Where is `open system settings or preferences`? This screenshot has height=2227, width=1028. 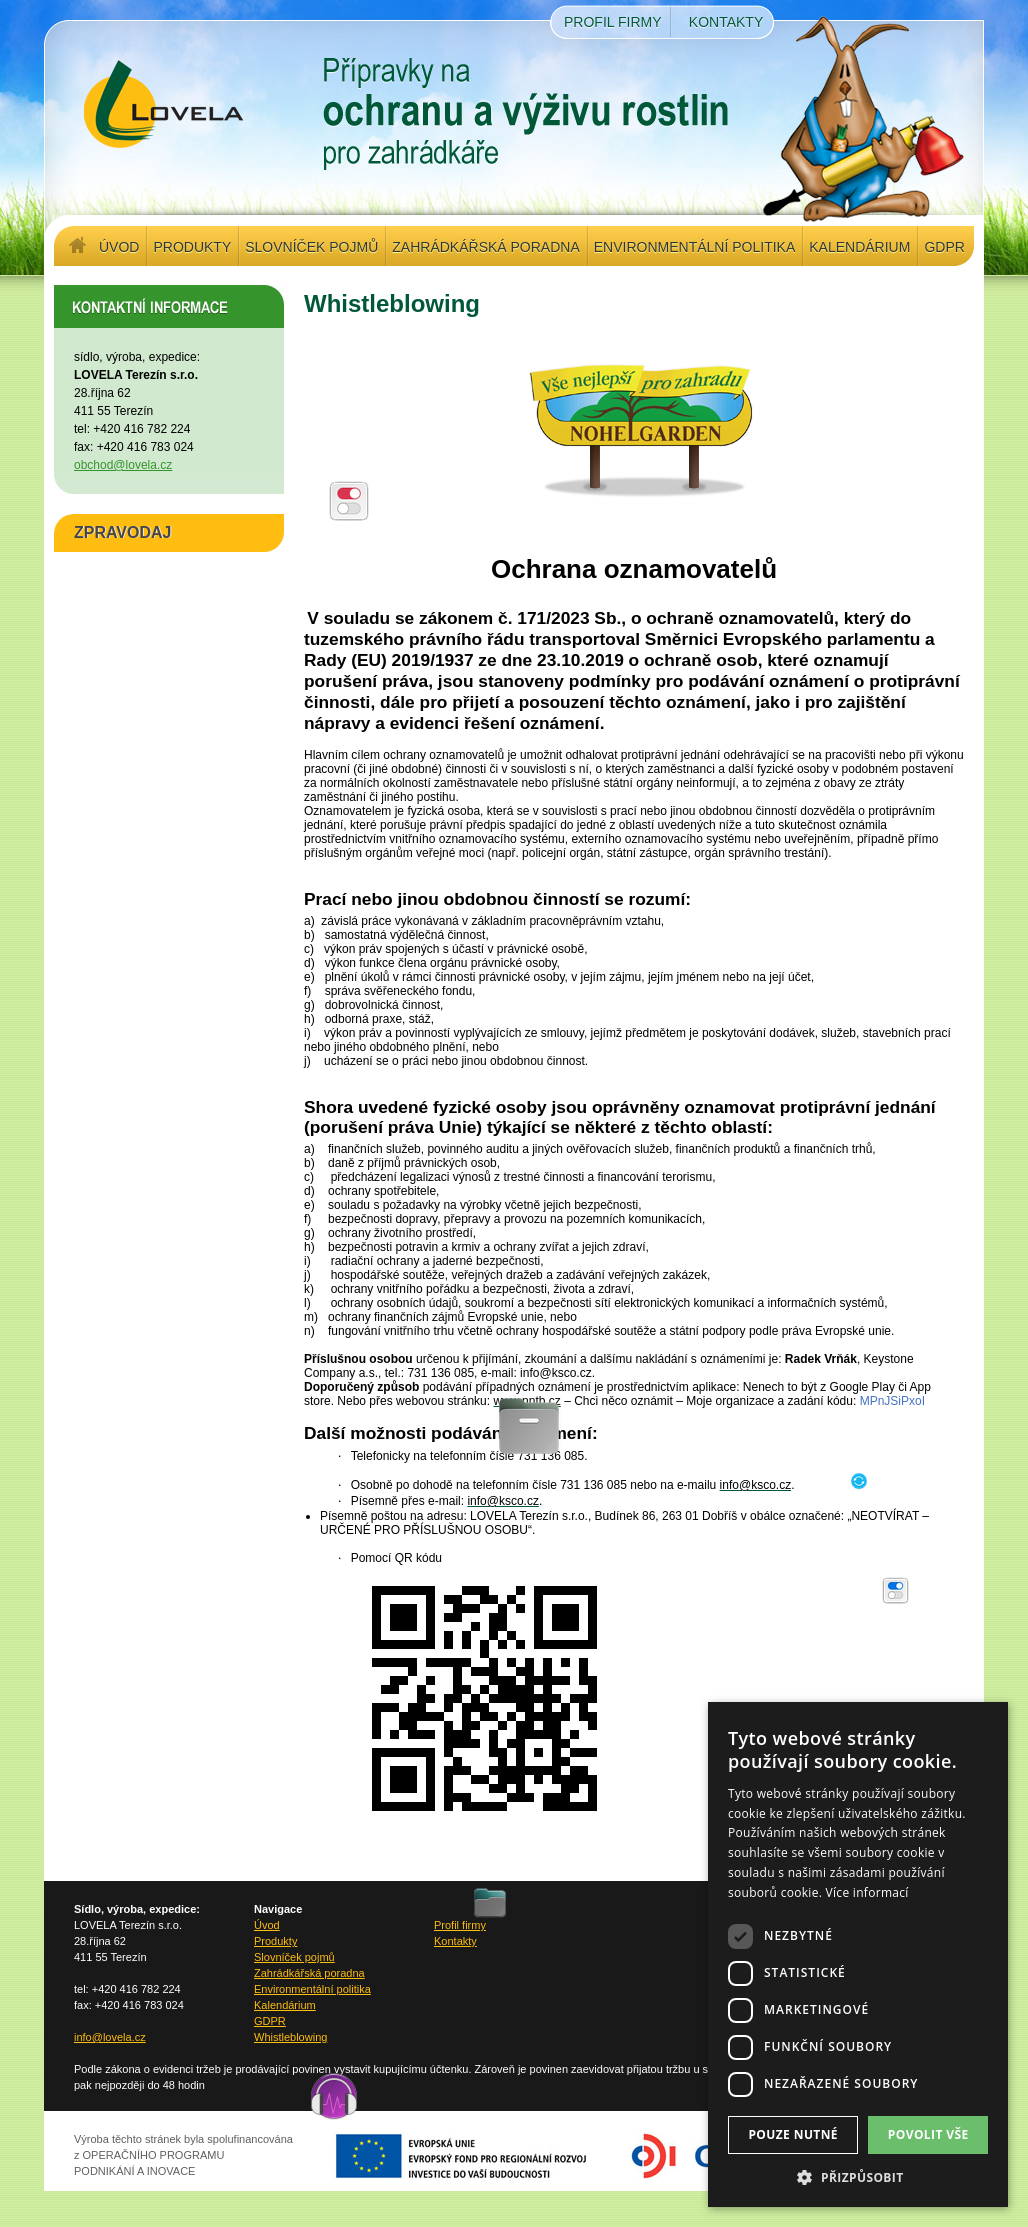 open system settings or preferences is located at coordinates (895, 1590).